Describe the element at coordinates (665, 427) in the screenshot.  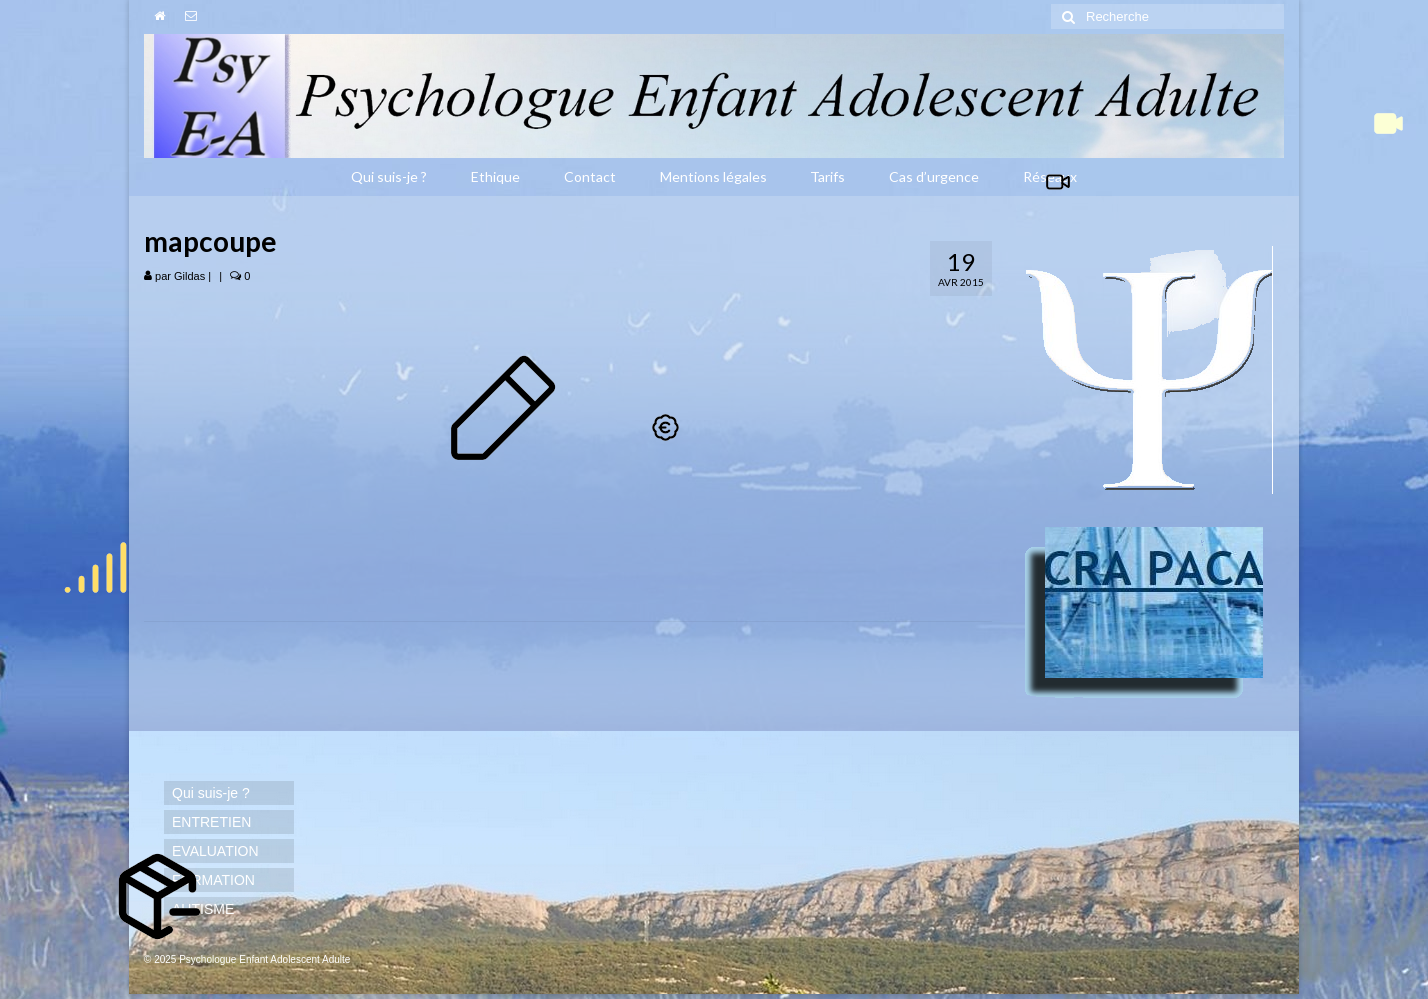
I see `indicates euro currency or pricing` at that location.